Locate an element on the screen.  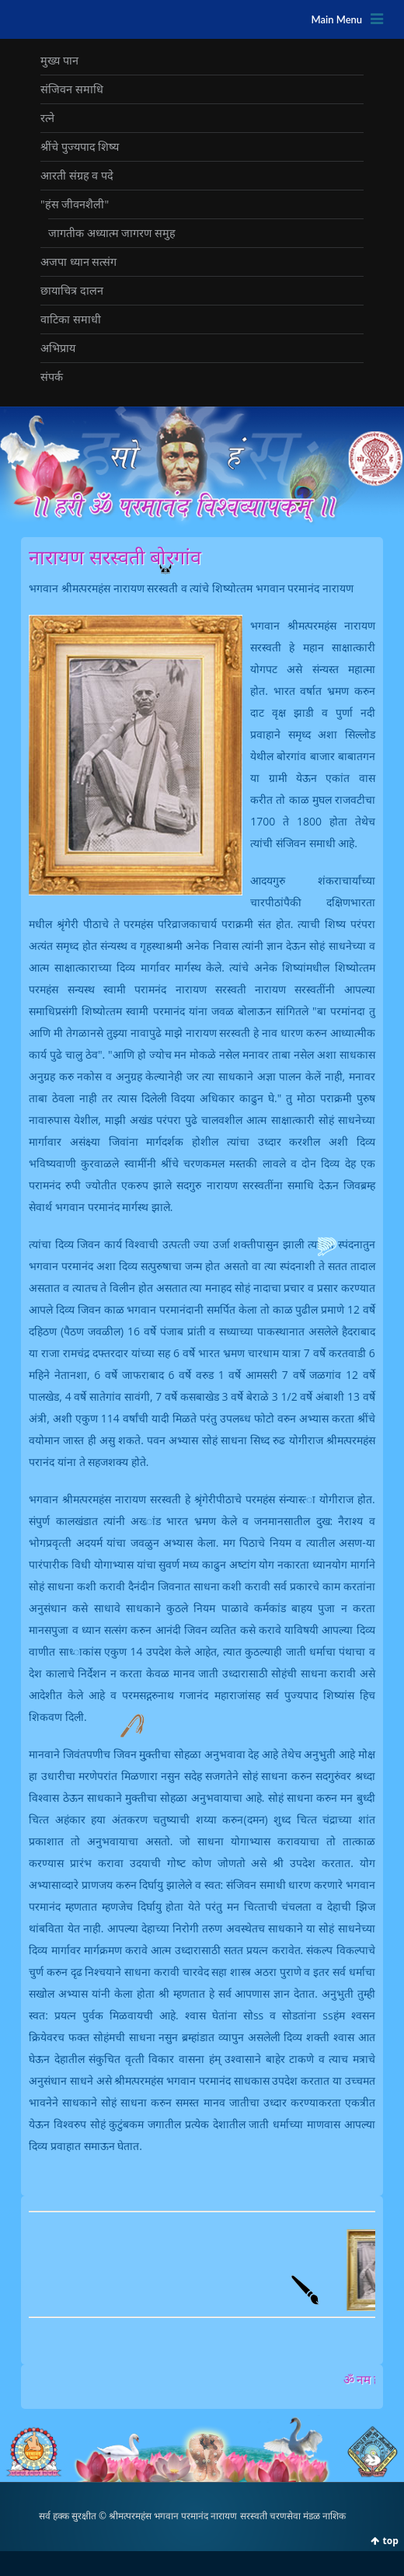
activate wave attack ability is located at coordinates (327, 1247).